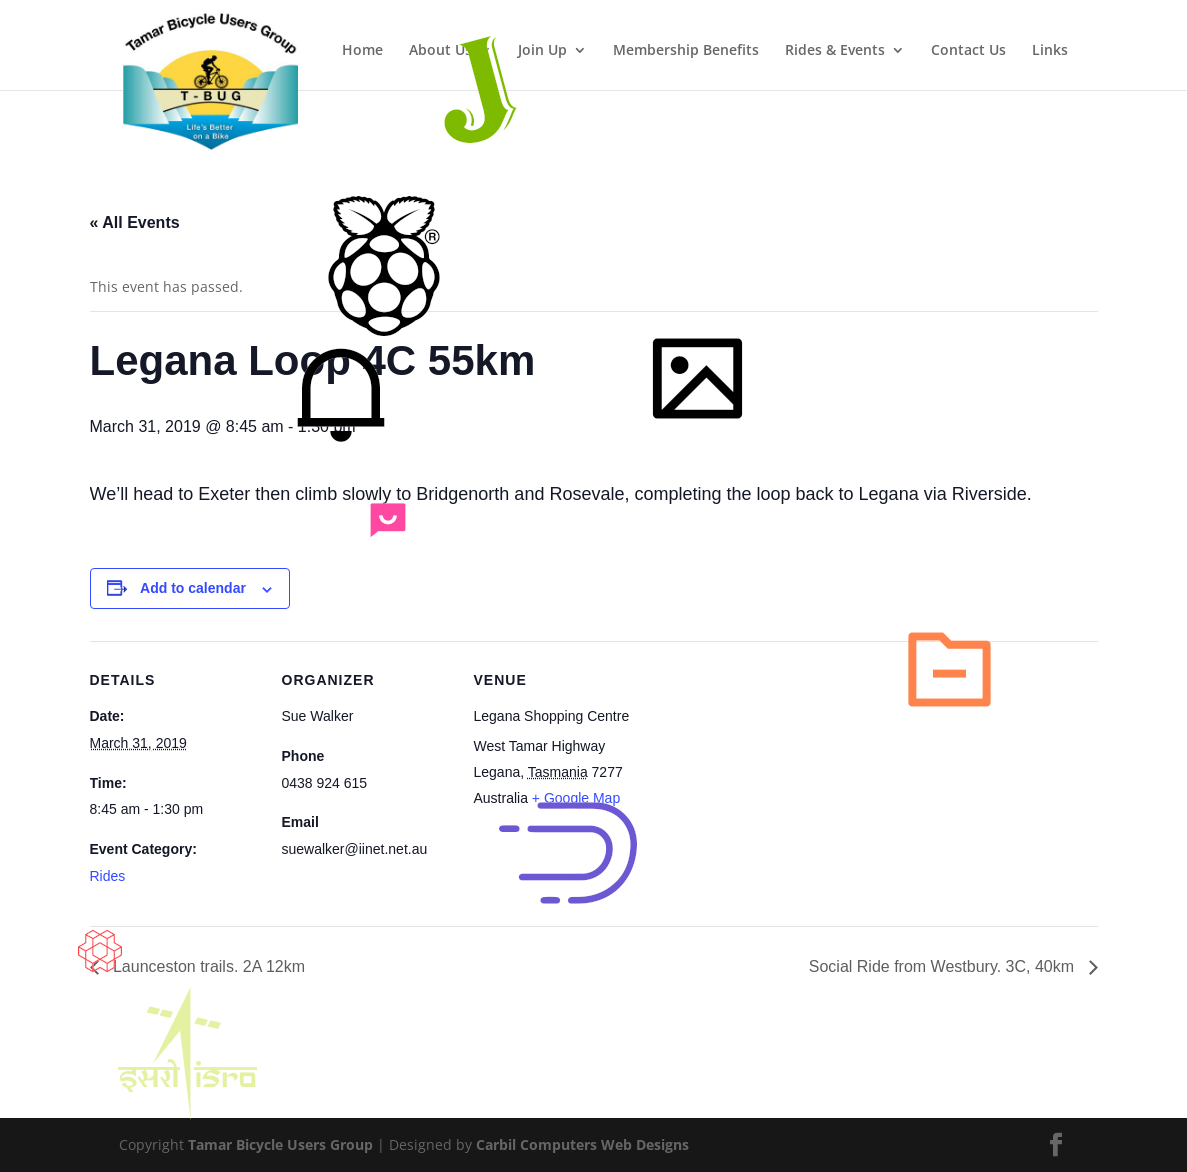 The height and width of the screenshot is (1172, 1187). What do you see at coordinates (568, 853) in the screenshot?
I see `apache druid logo` at bounding box center [568, 853].